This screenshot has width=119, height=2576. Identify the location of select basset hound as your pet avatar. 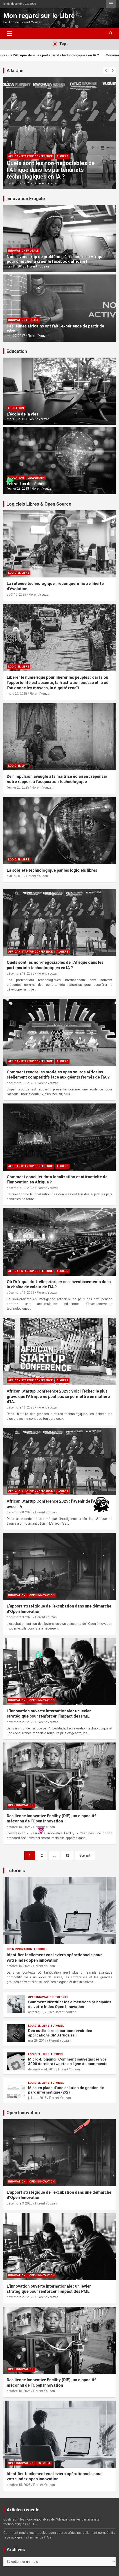
(38, 1654).